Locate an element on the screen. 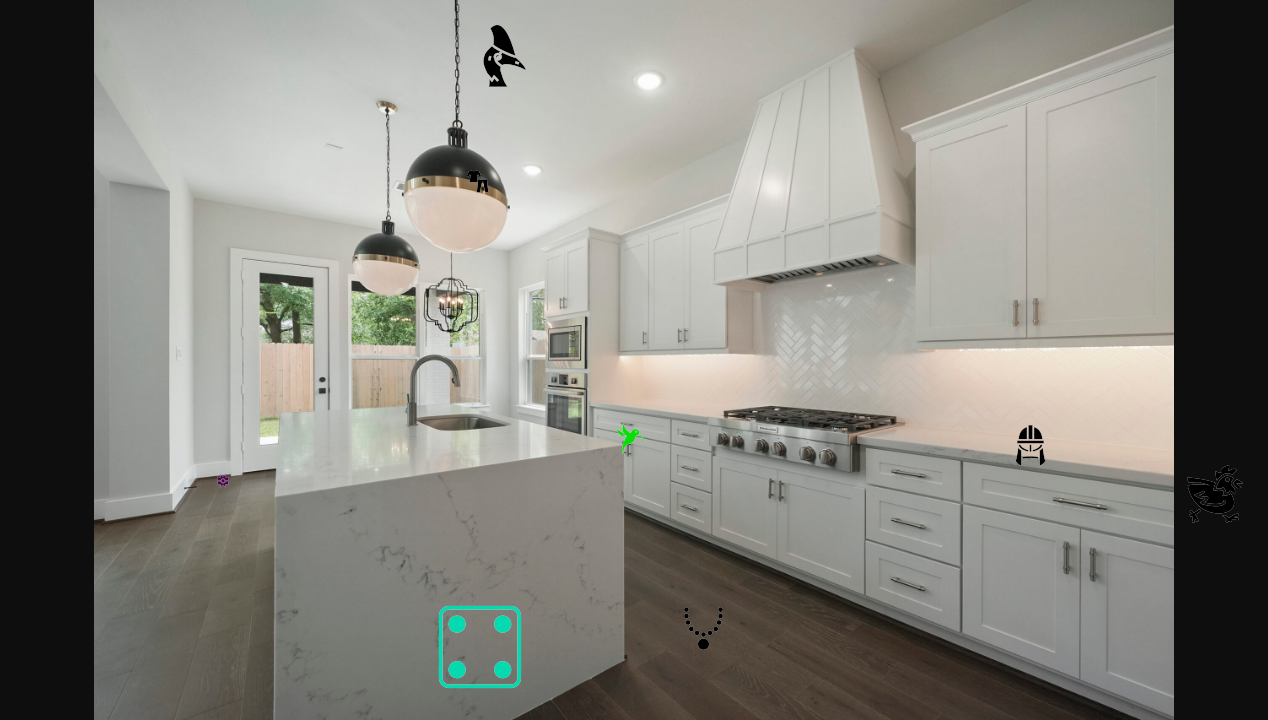  cassowary bird icon for wildlife or nature app is located at coordinates (501, 55).